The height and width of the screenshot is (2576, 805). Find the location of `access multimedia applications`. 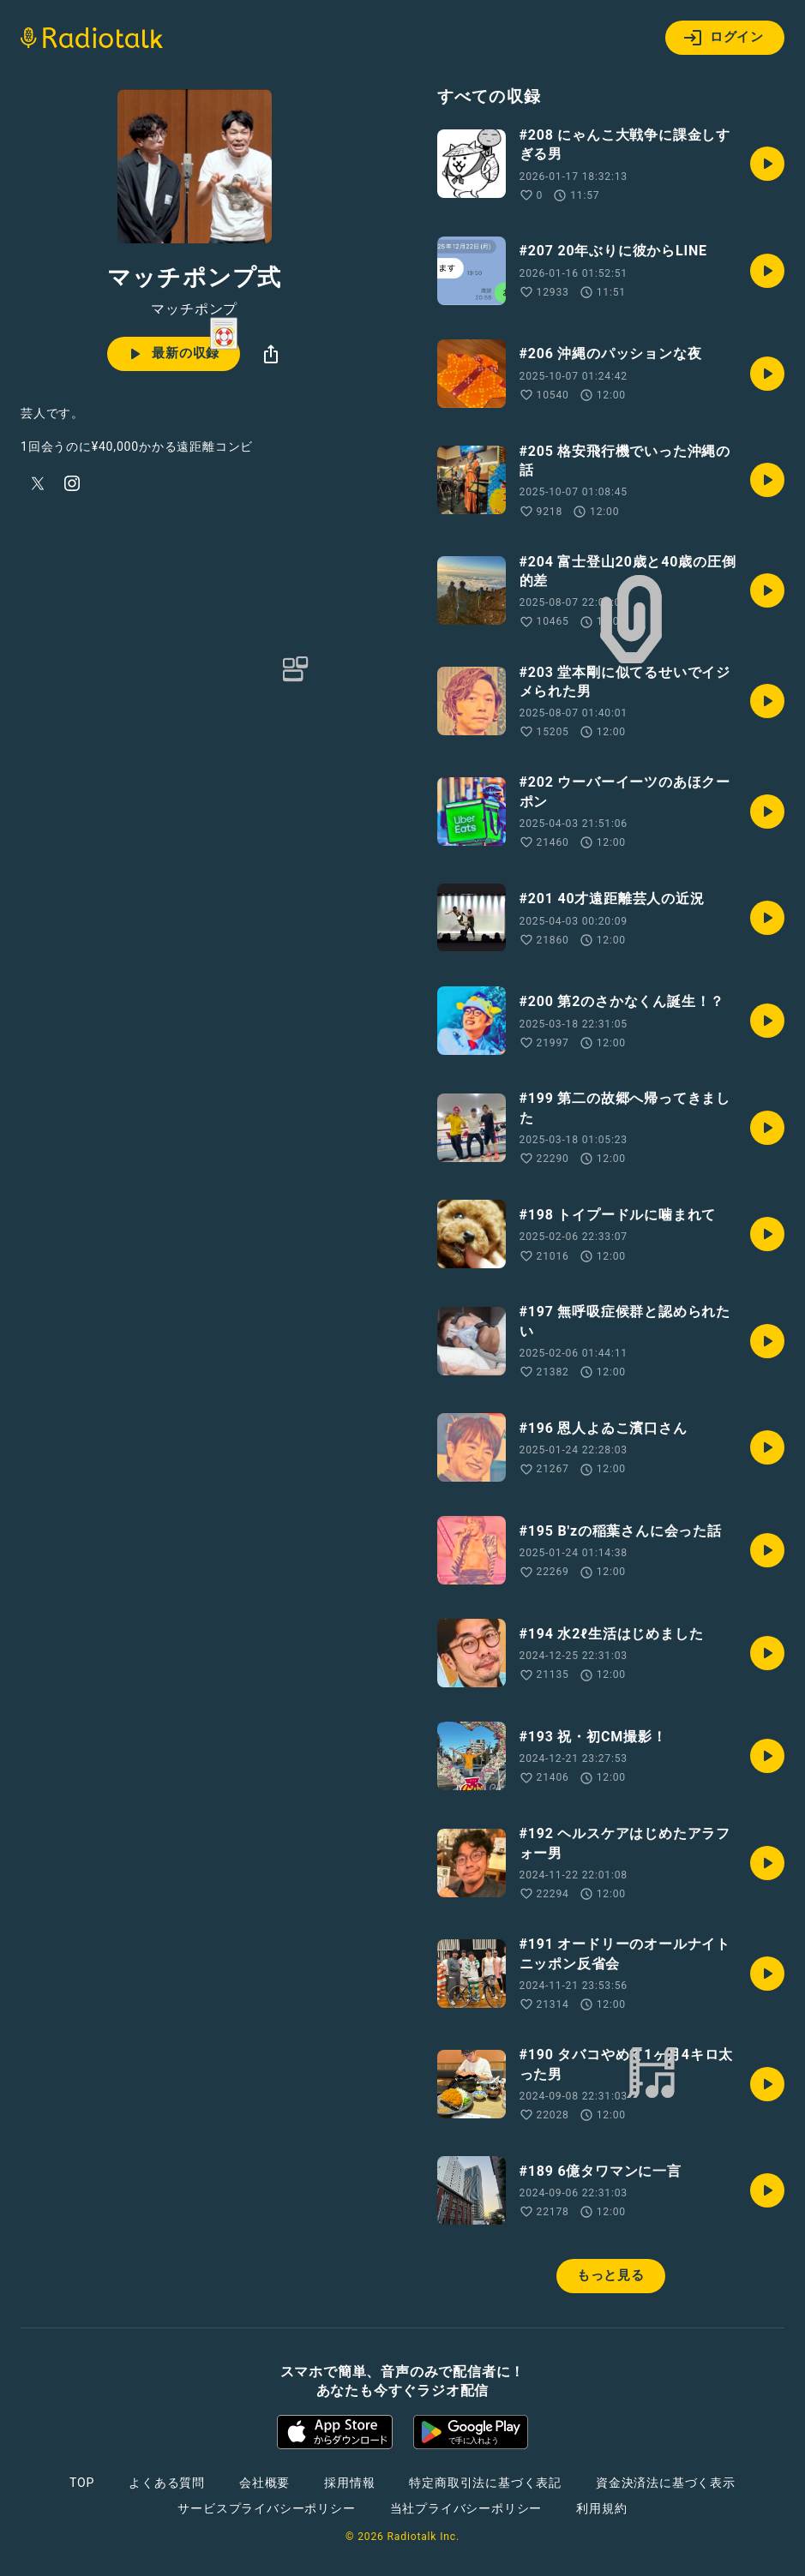

access multimedia applications is located at coordinates (652, 2072).